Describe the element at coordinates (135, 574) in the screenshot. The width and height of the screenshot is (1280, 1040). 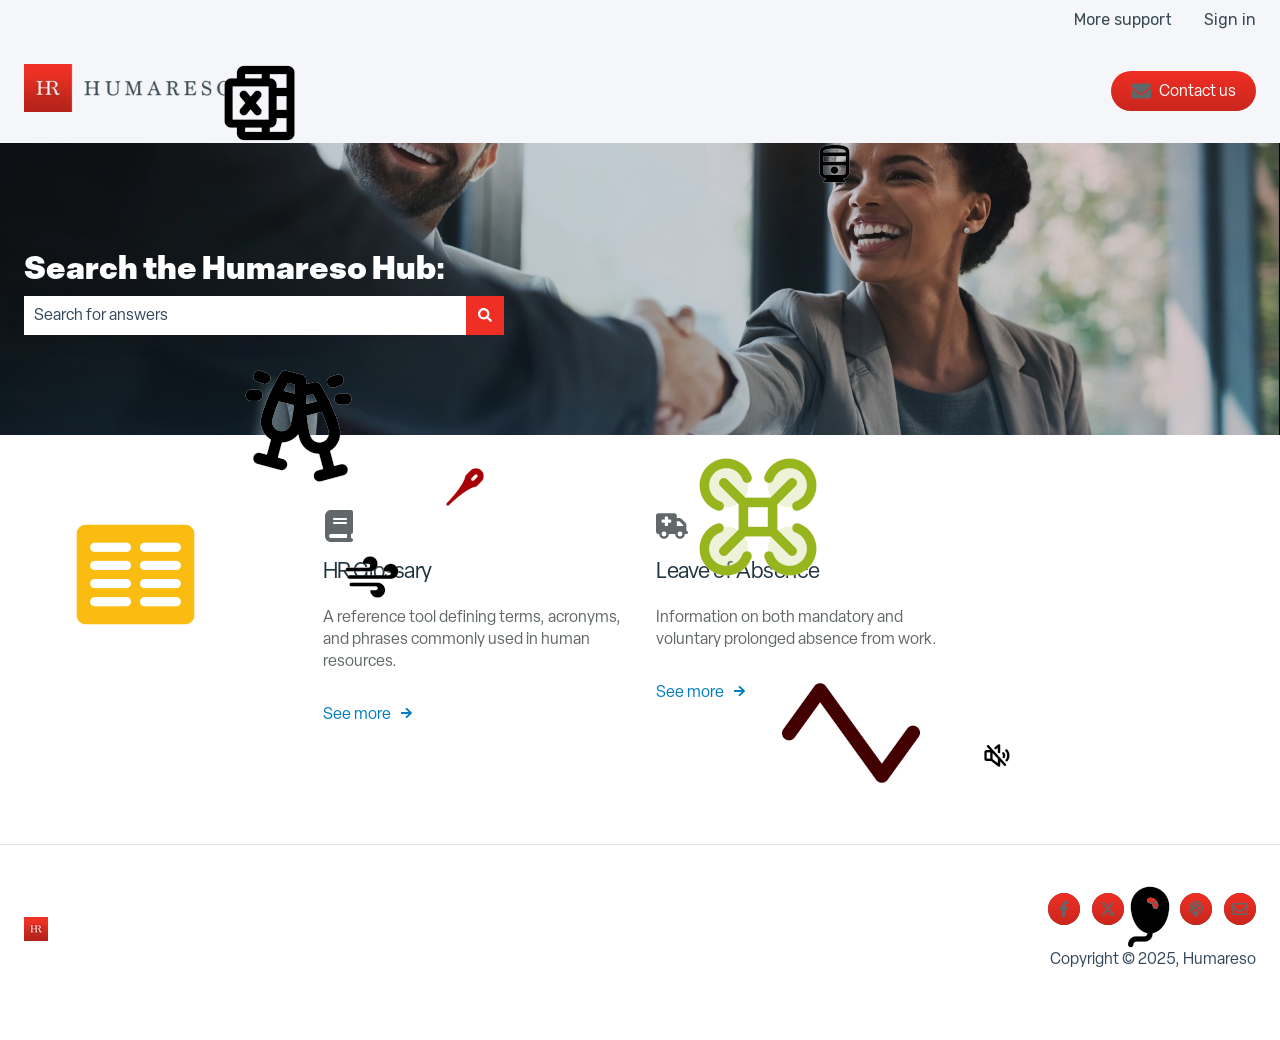
I see `switch to multi-column text layout` at that location.